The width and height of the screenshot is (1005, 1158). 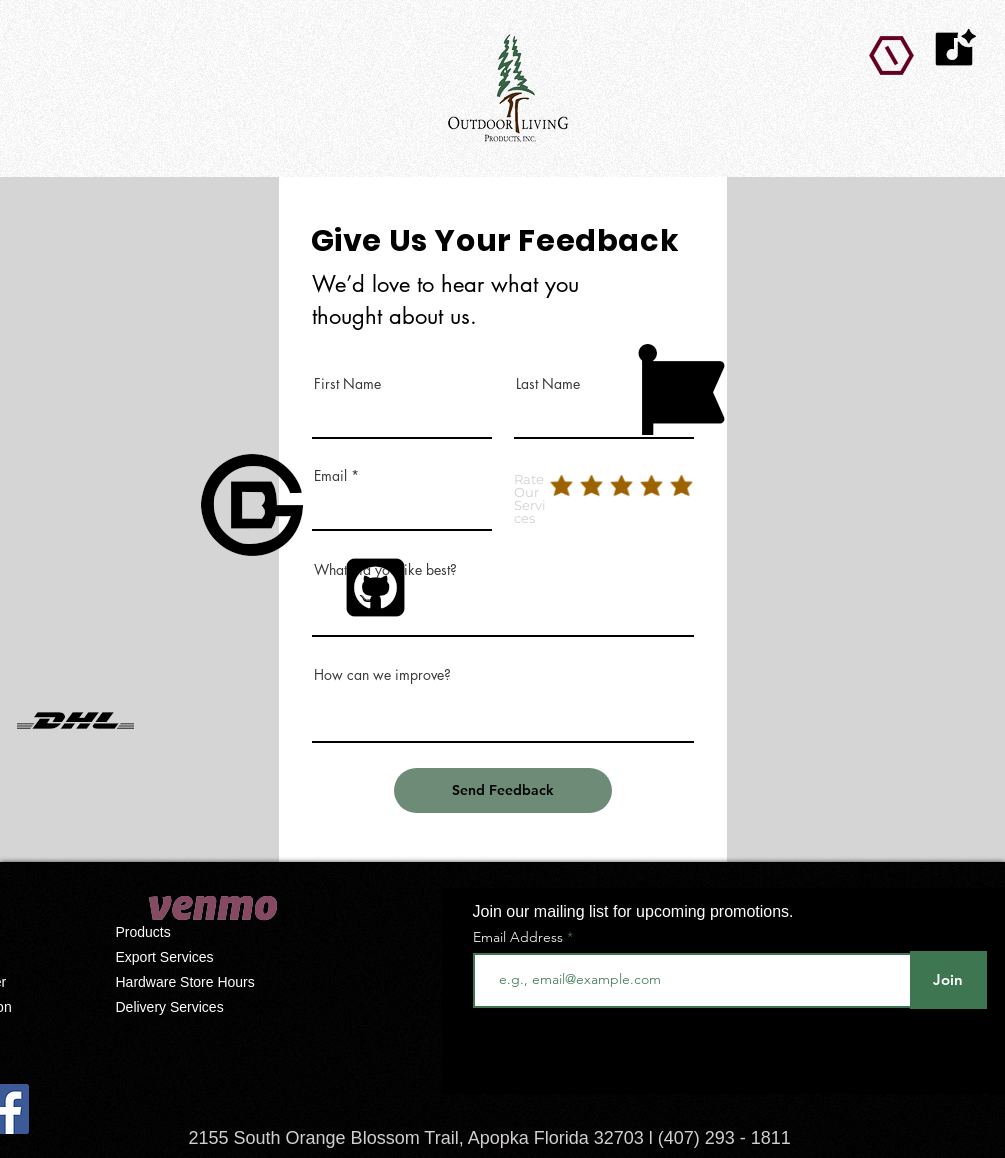 I want to click on ai-powered music or audio generation, so click(x=954, y=49).